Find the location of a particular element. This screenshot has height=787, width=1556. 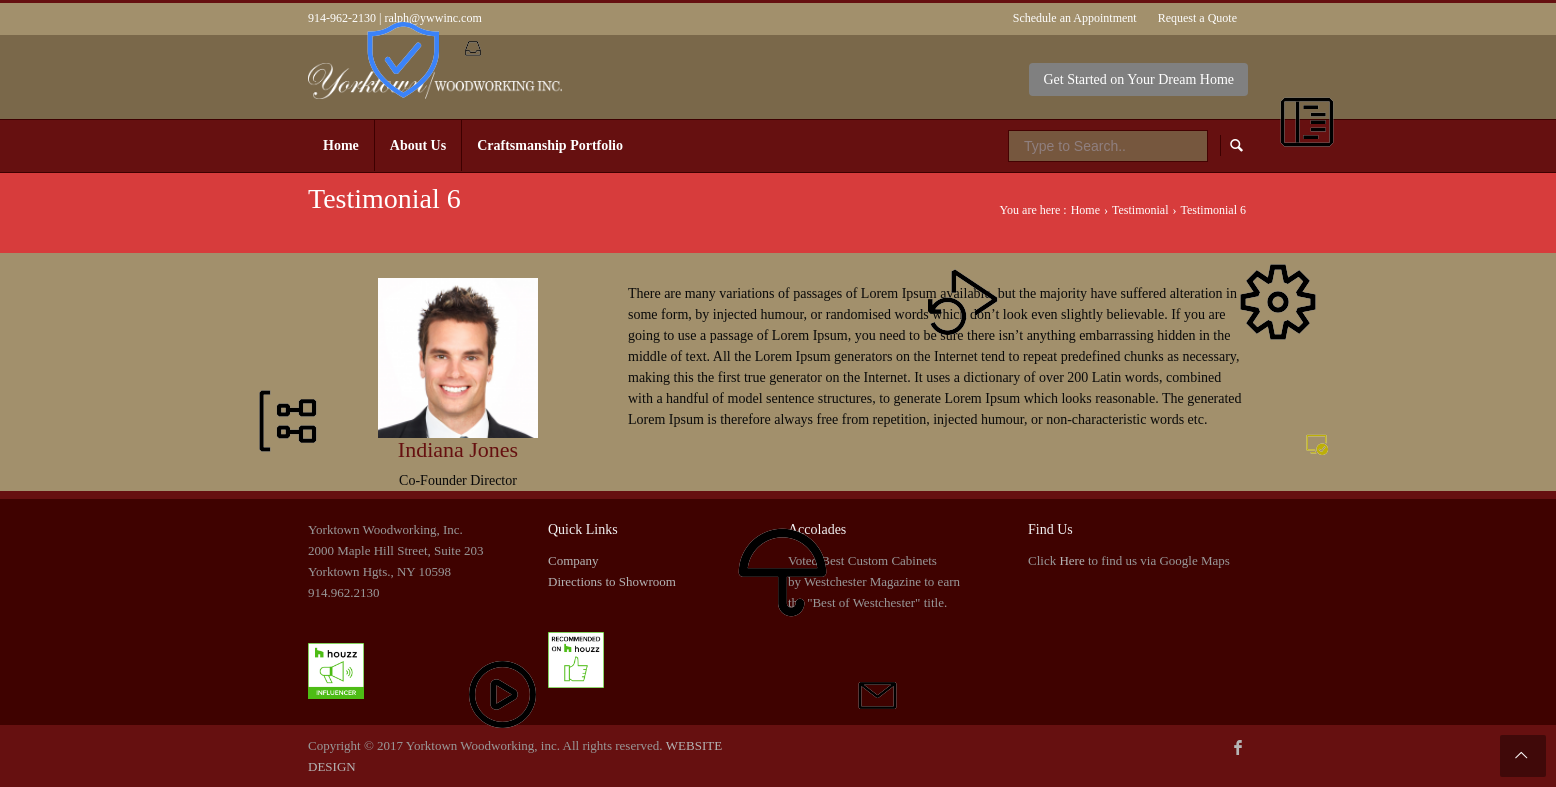

view weather protection or rain forecast is located at coordinates (782, 572).